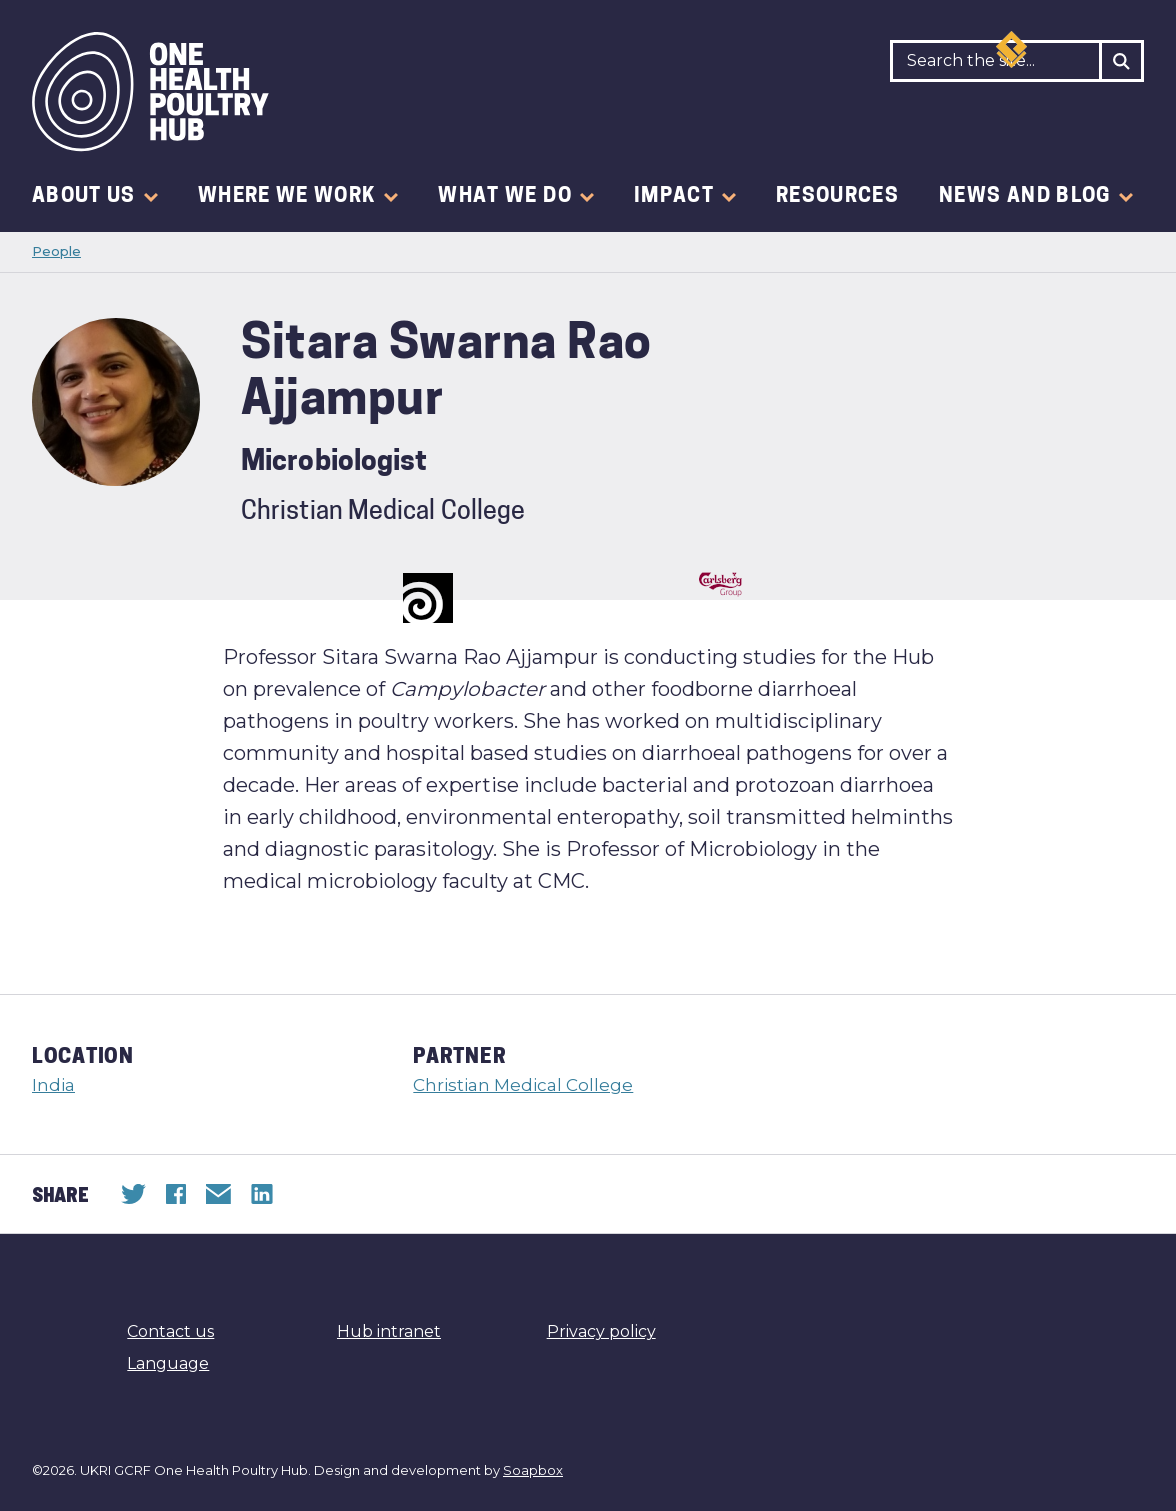 This screenshot has height=1511, width=1176. What do you see at coordinates (720, 584) in the screenshot?
I see `Carlsberg Group company logo` at bounding box center [720, 584].